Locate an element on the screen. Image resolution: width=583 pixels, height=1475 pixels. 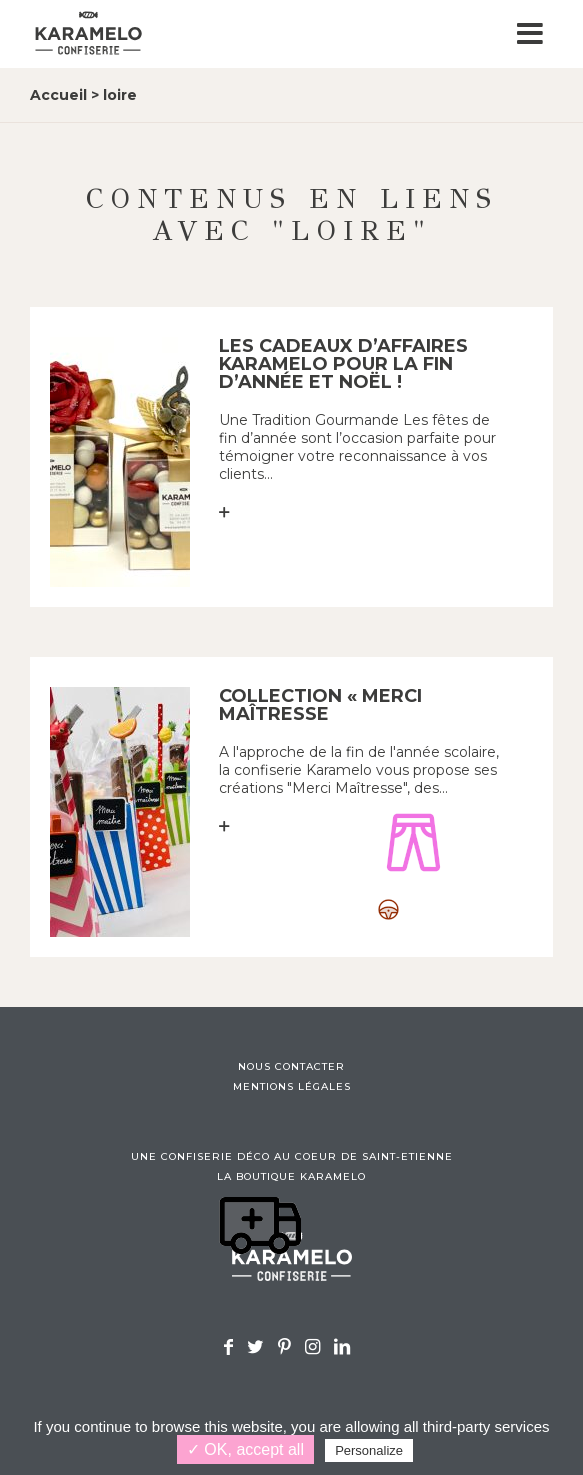
access driving or navigation mode is located at coordinates (388, 909).